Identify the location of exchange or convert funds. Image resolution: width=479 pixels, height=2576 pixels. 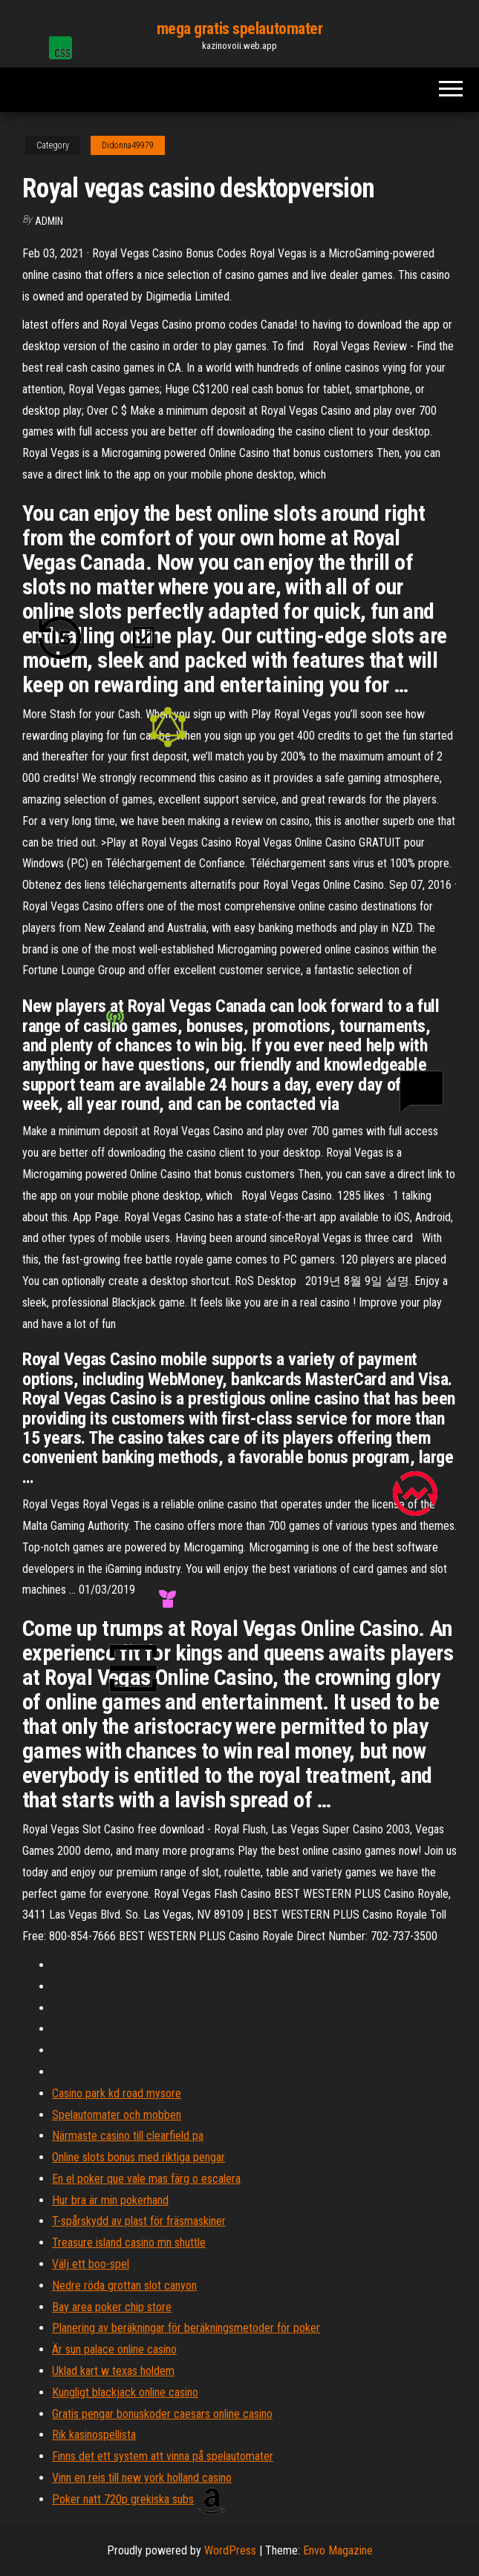
(415, 1494).